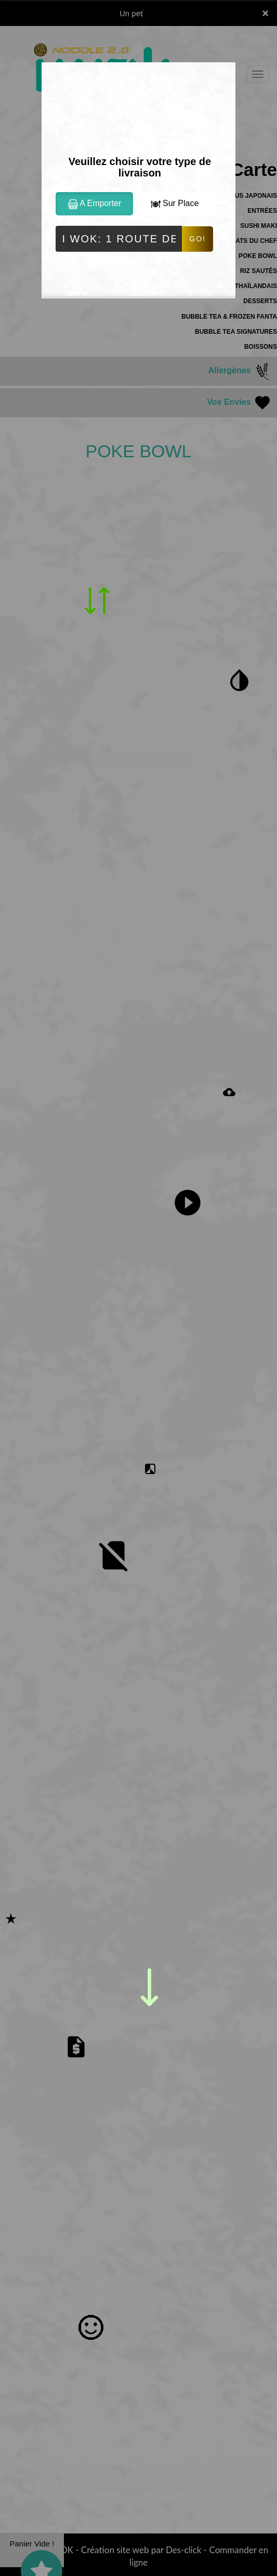 The image size is (277, 2576). What do you see at coordinates (11, 1918) in the screenshot?
I see `rate or review an item` at bounding box center [11, 1918].